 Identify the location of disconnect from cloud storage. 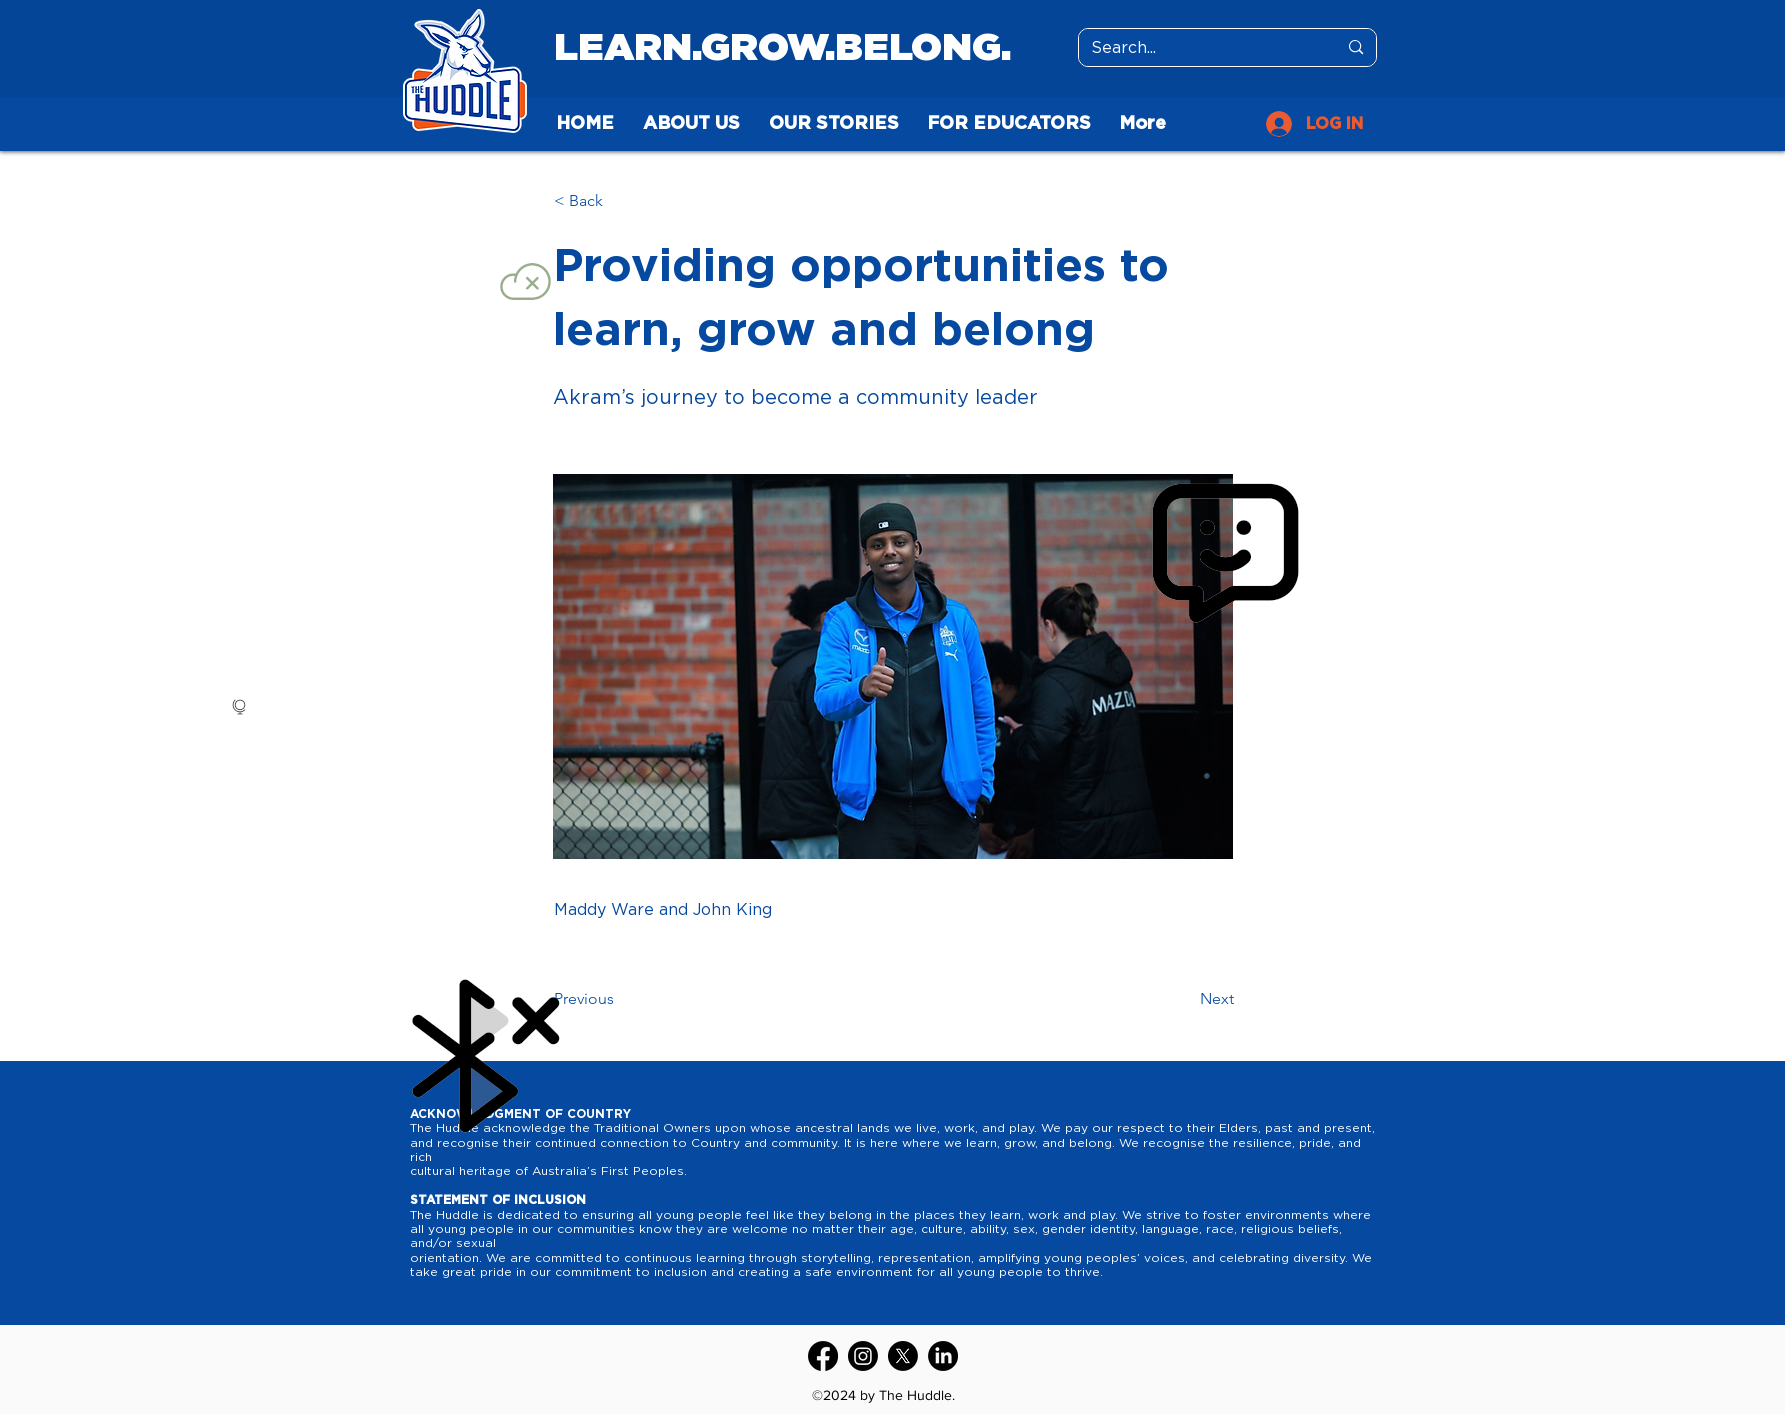
(525, 281).